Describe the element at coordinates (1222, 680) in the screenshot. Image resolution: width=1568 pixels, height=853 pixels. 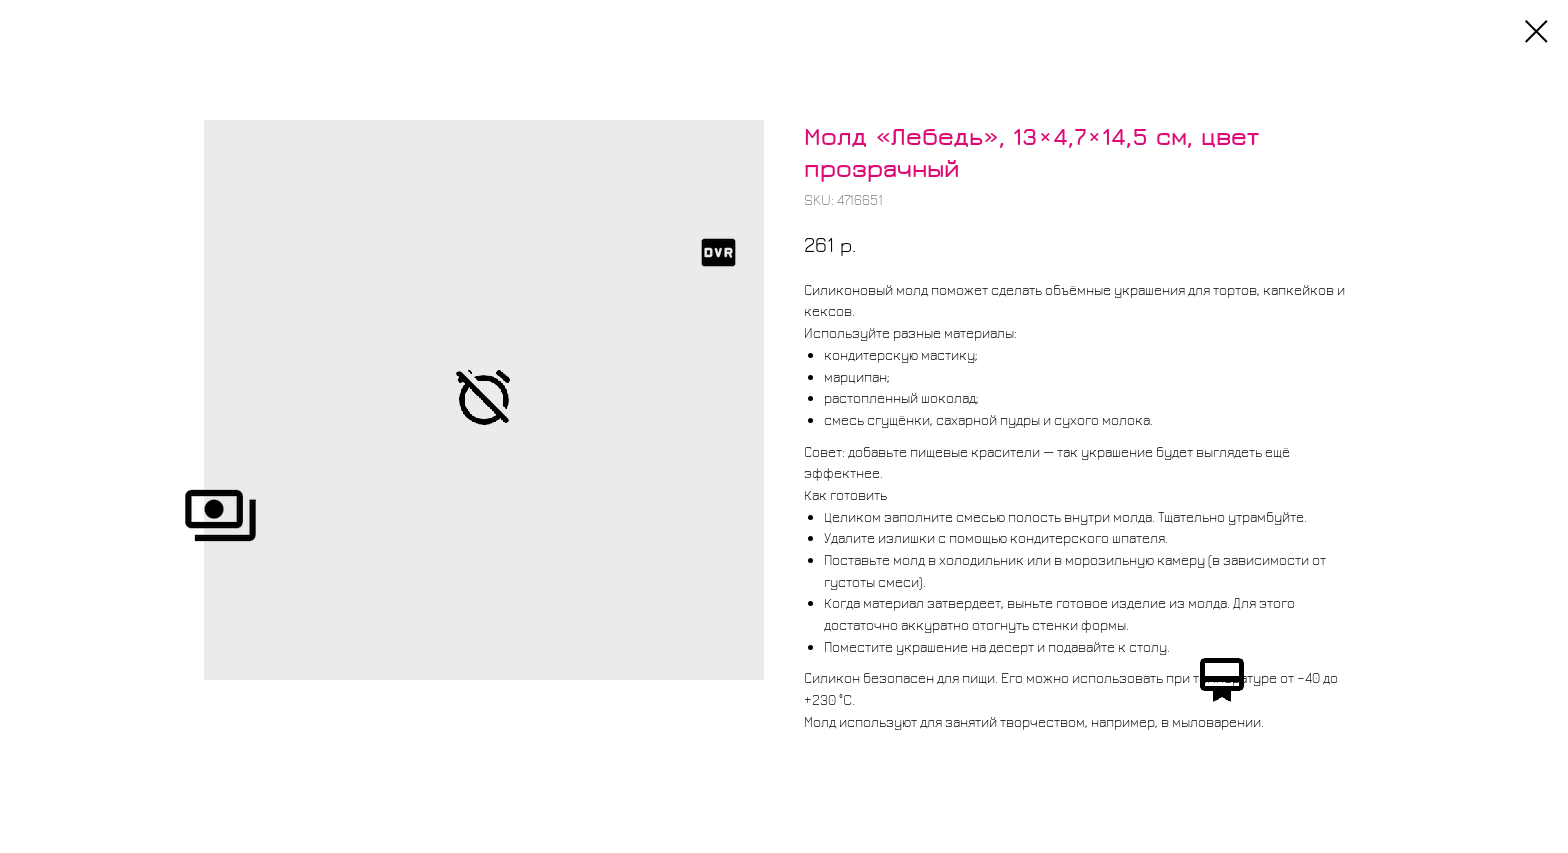
I see `view membership card details` at that location.